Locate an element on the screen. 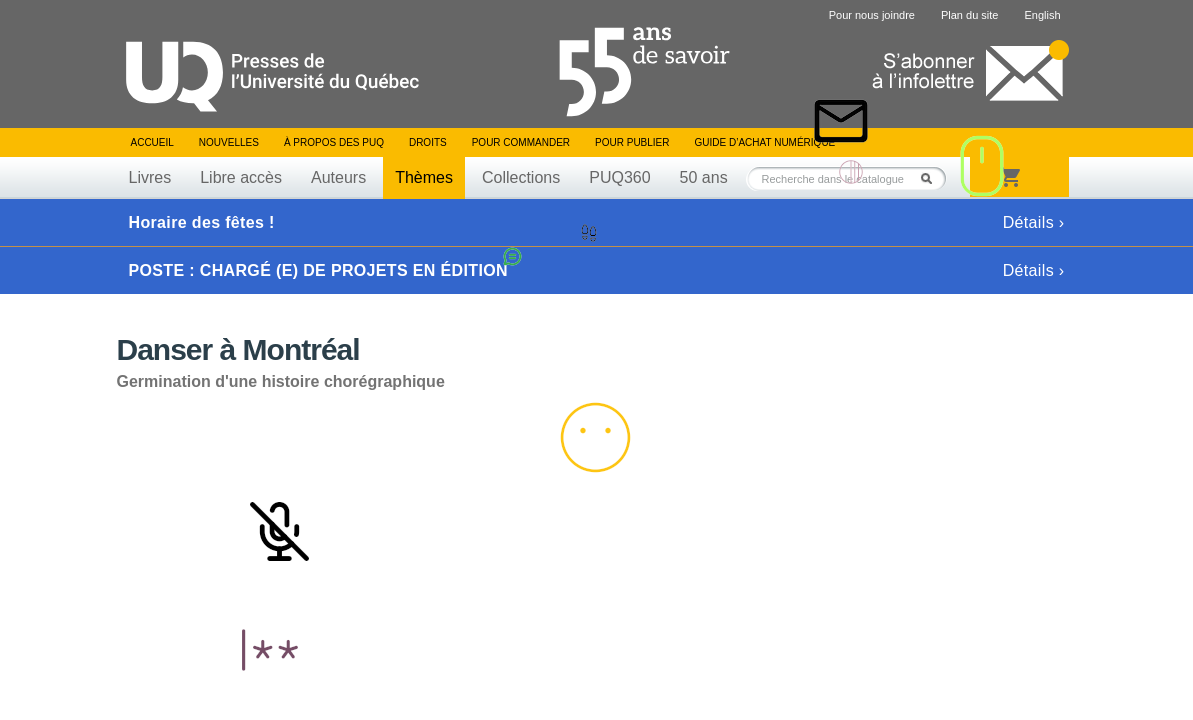  view step count or walking activity is located at coordinates (589, 233).